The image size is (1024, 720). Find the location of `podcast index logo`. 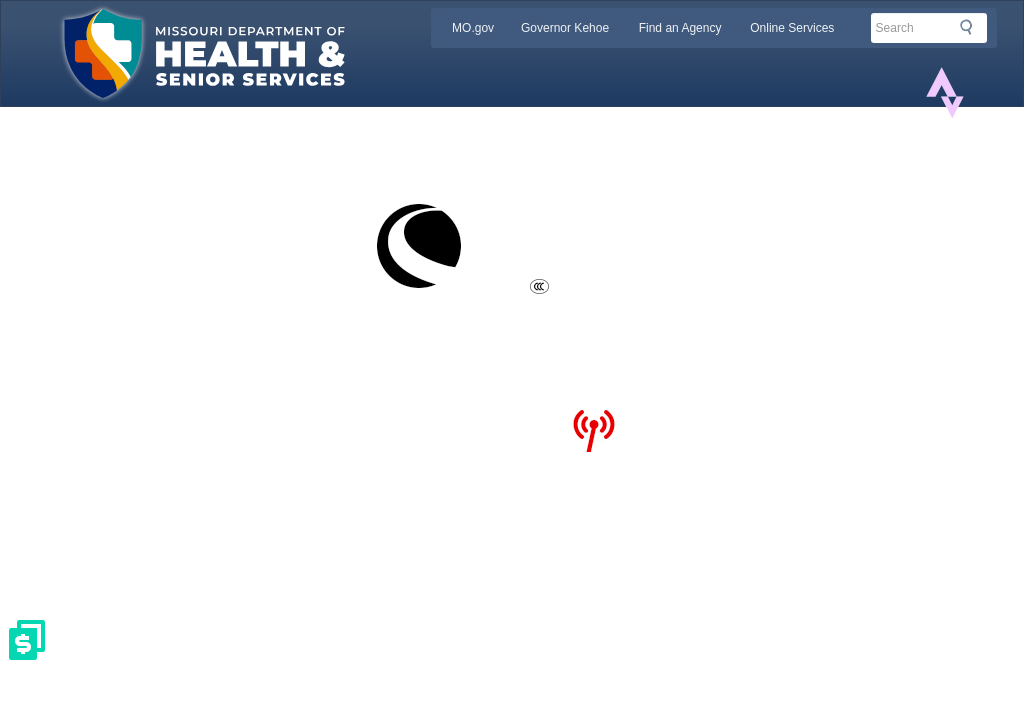

podcast index logo is located at coordinates (594, 431).